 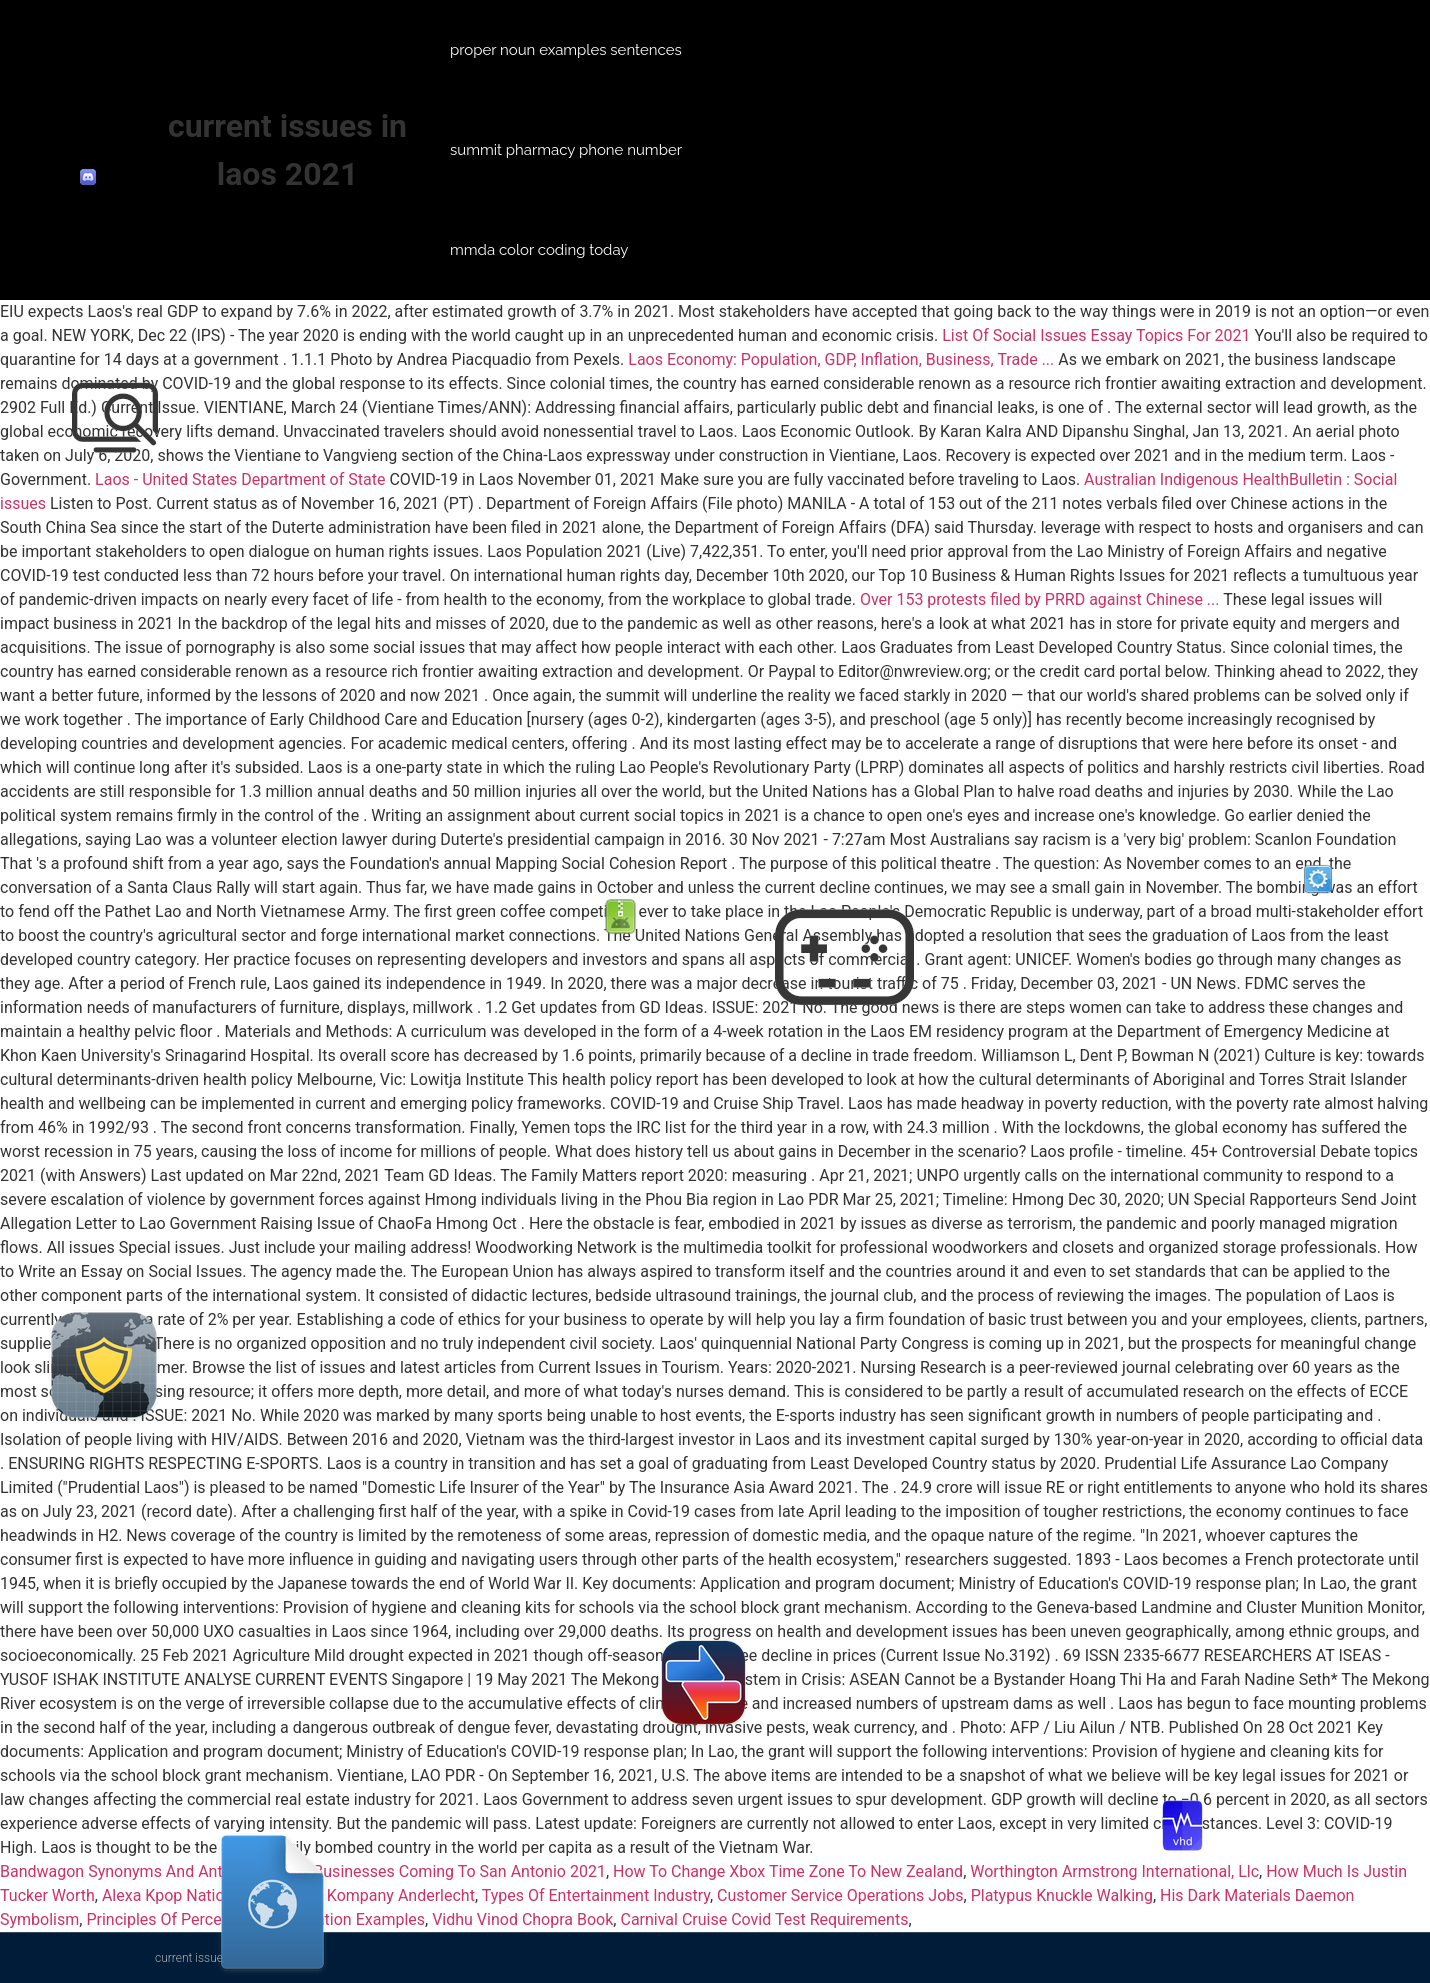 What do you see at coordinates (844, 961) in the screenshot?
I see `connect a game controller` at bounding box center [844, 961].